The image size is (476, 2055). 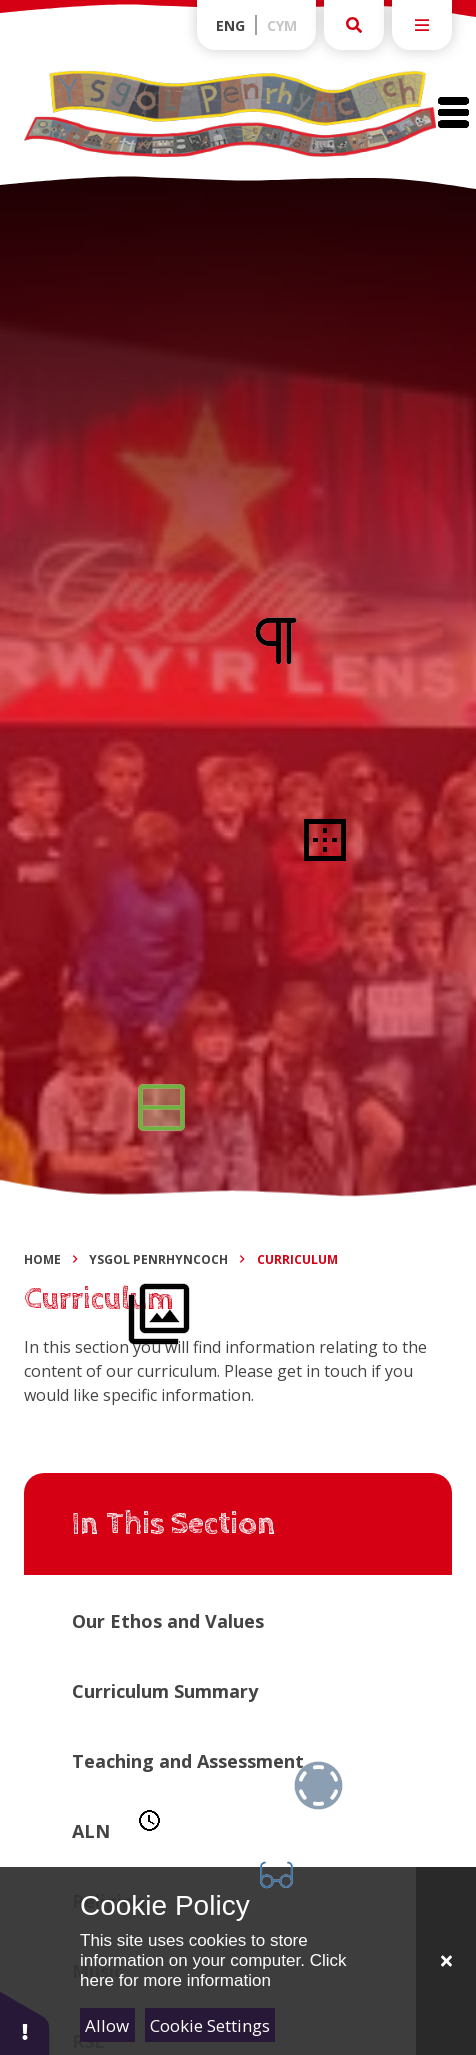 What do you see at coordinates (318, 1785) in the screenshot?
I see `indicates loading or processing in progress` at bounding box center [318, 1785].